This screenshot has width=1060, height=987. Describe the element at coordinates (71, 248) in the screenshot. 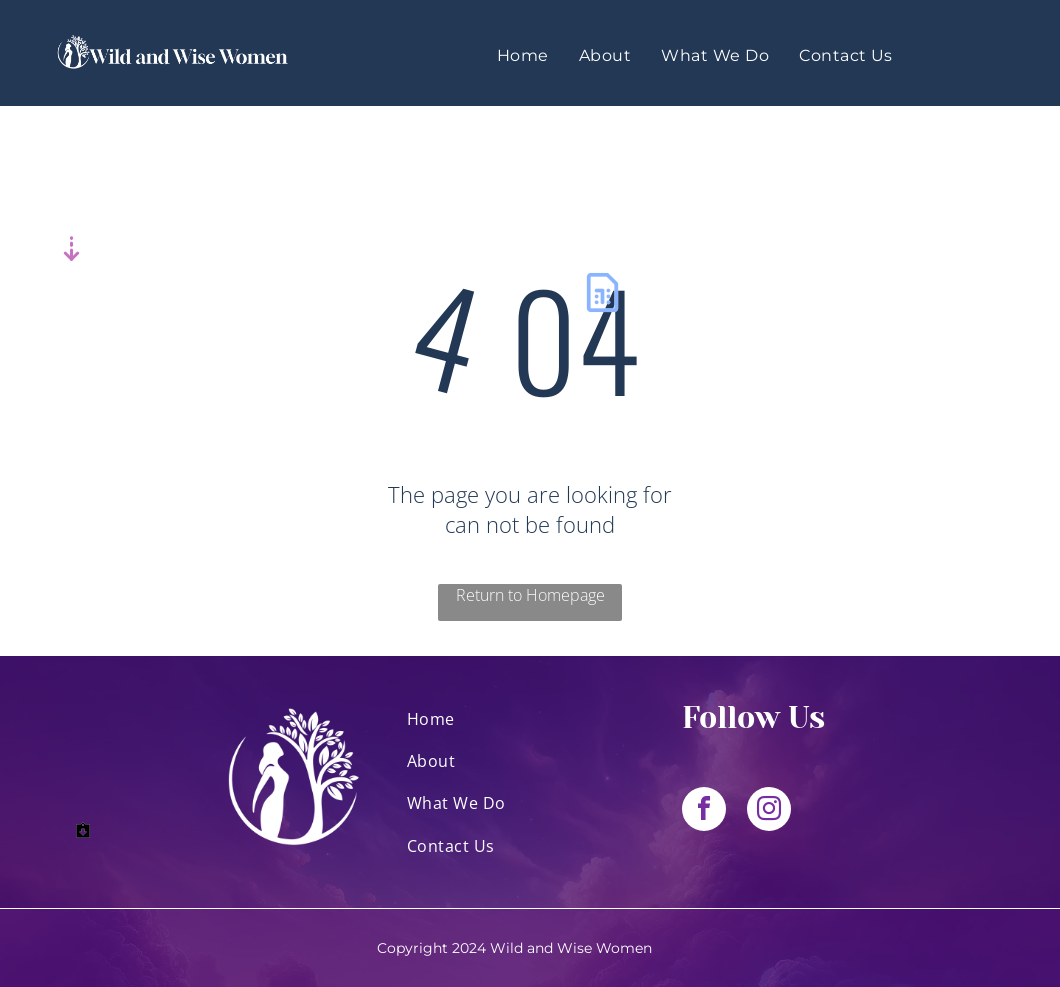

I see `download in progress` at that location.